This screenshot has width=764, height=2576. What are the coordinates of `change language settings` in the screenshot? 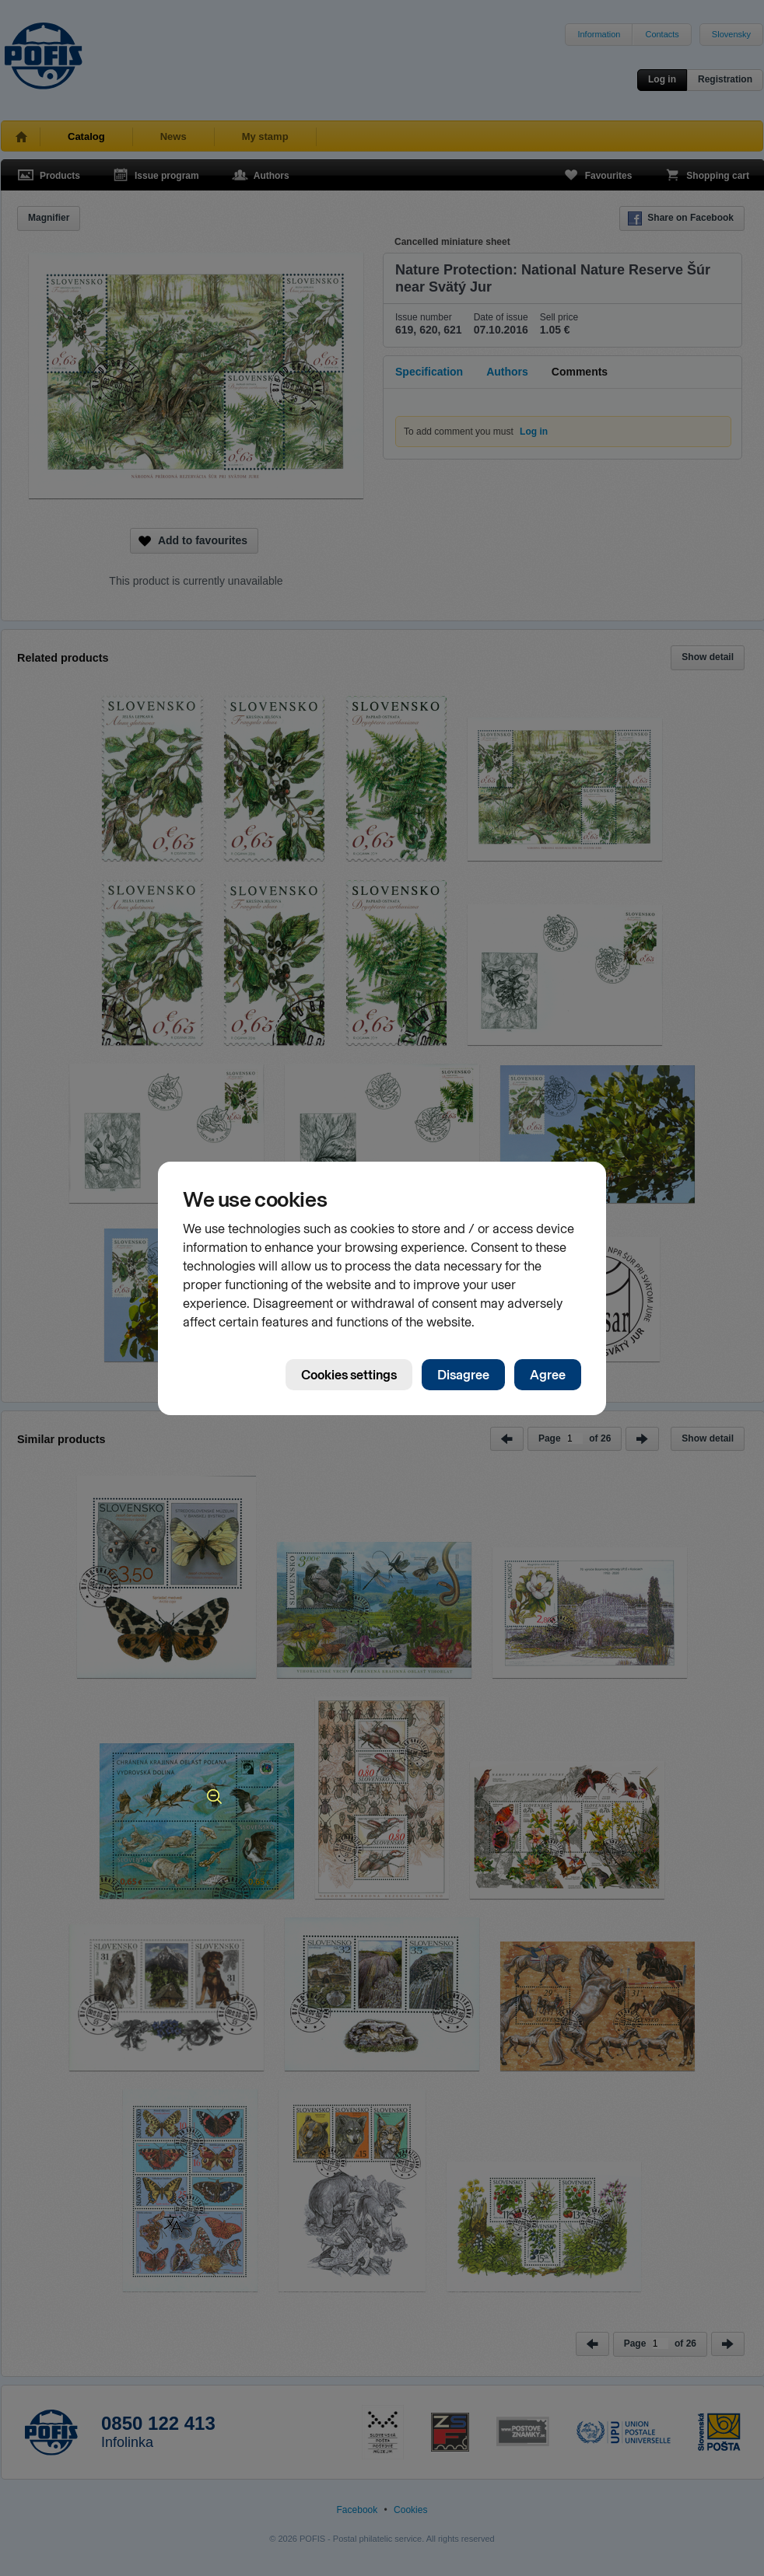 It's located at (173, 2223).